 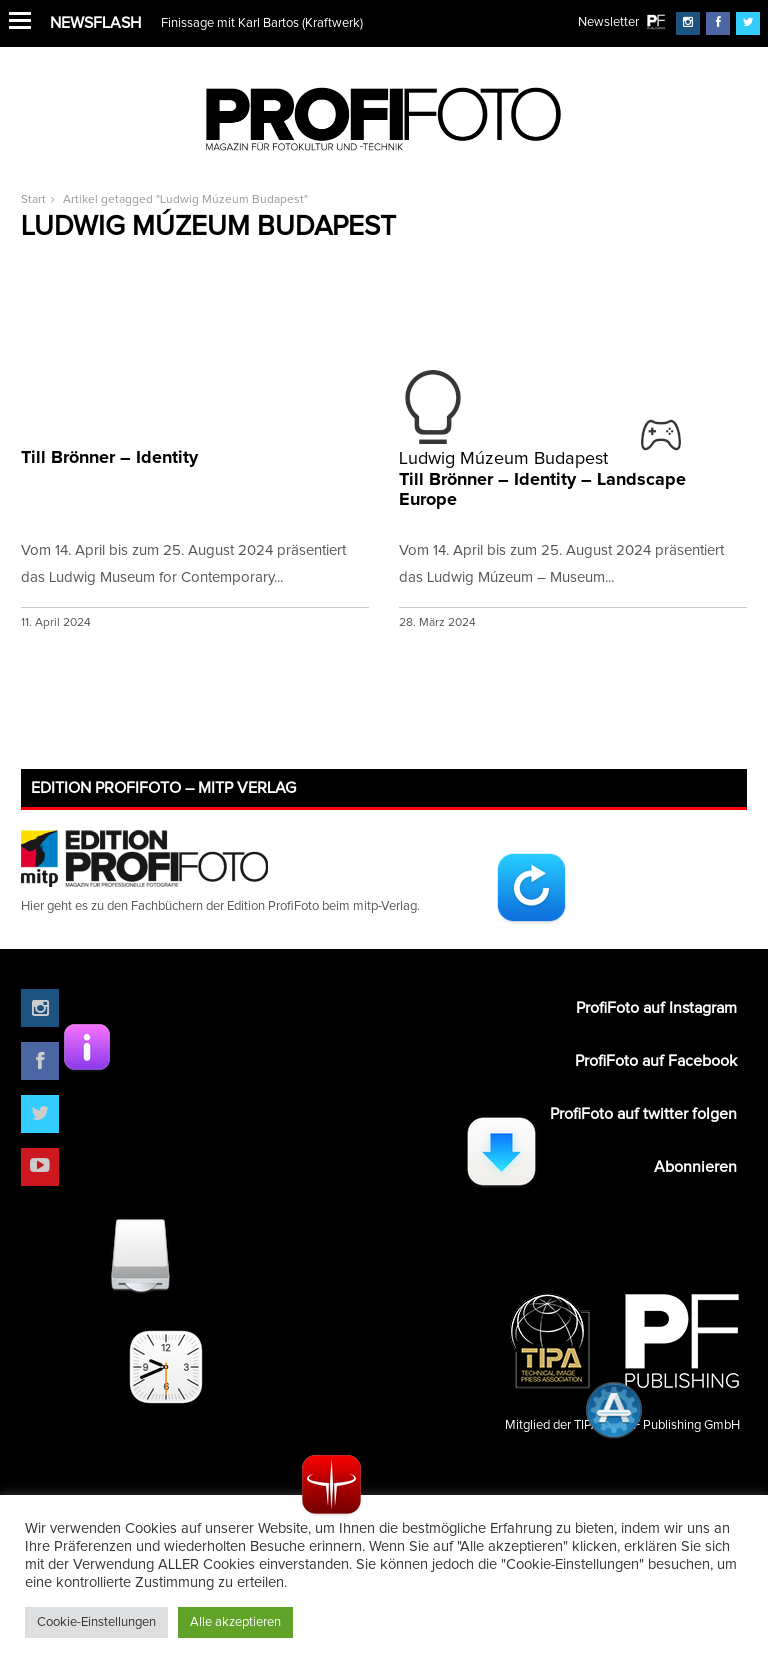 I want to click on open date and time settings, so click(x=166, y=1367).